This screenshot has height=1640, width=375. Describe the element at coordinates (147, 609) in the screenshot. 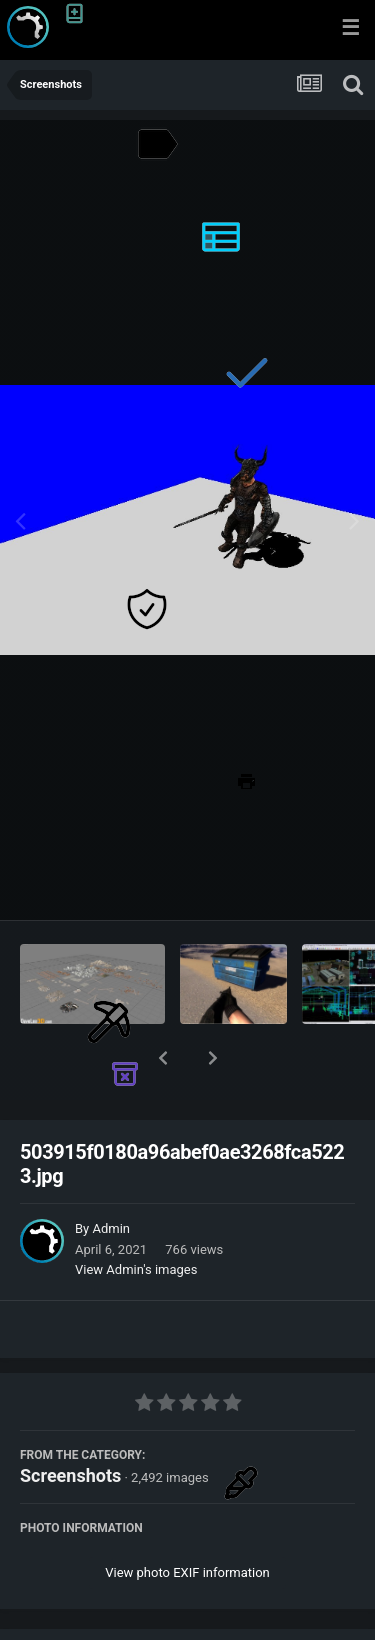

I see `indicates verified security or protection status` at that location.